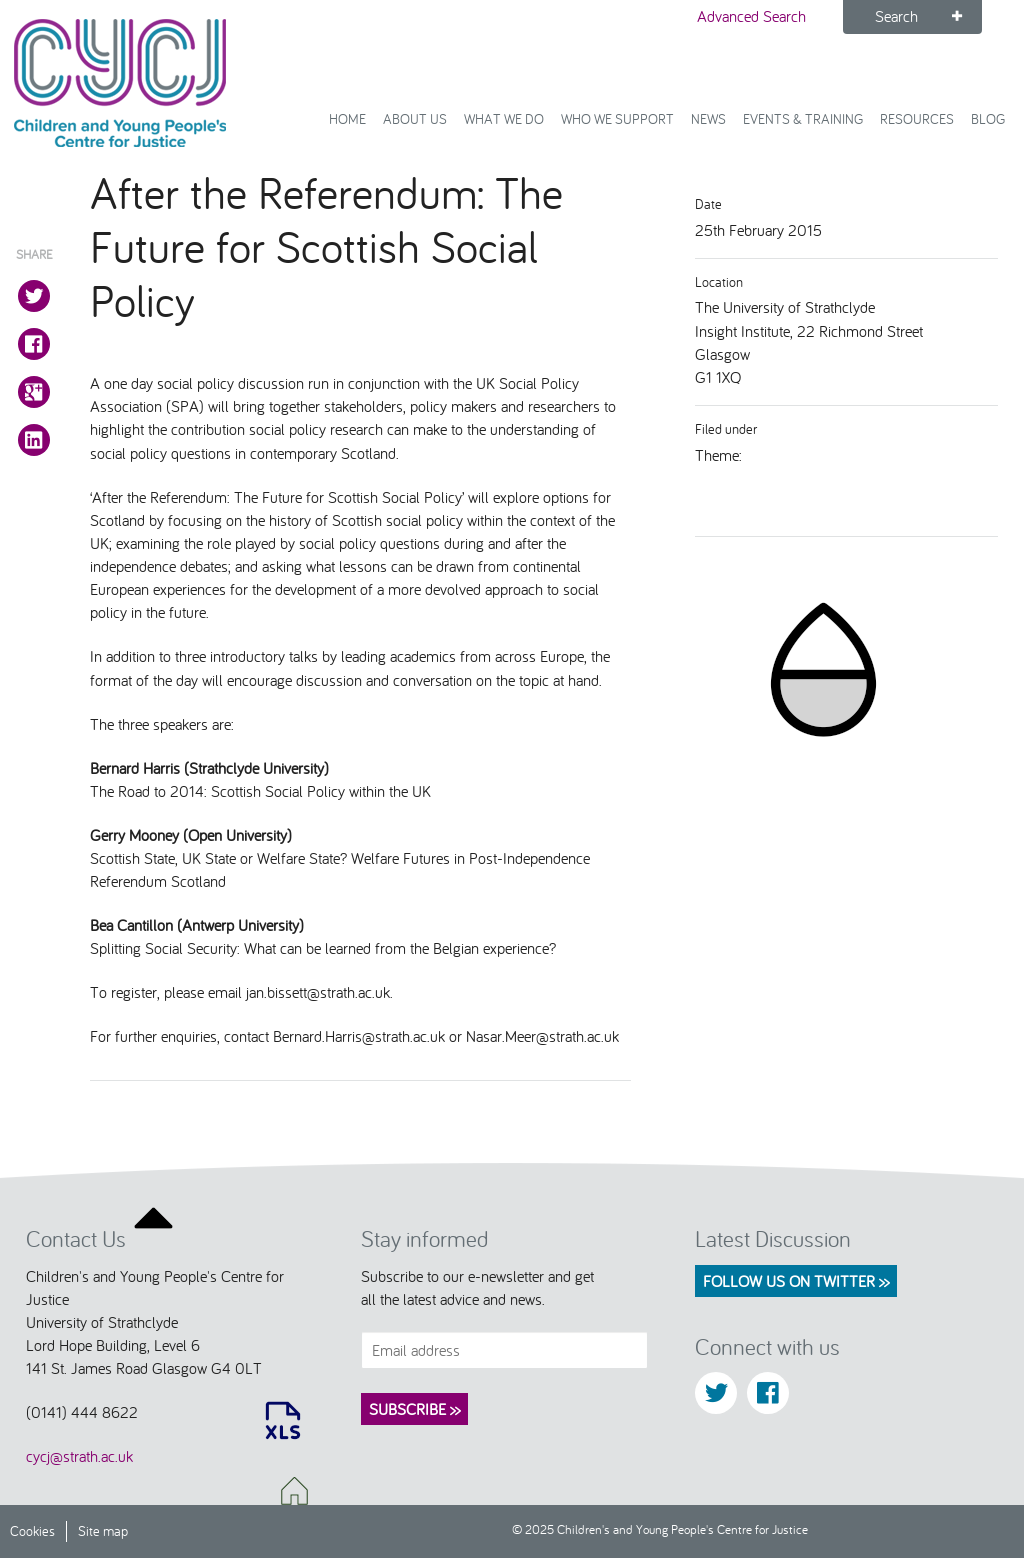  I want to click on navigate up or go to previous item, so click(153, 1228).